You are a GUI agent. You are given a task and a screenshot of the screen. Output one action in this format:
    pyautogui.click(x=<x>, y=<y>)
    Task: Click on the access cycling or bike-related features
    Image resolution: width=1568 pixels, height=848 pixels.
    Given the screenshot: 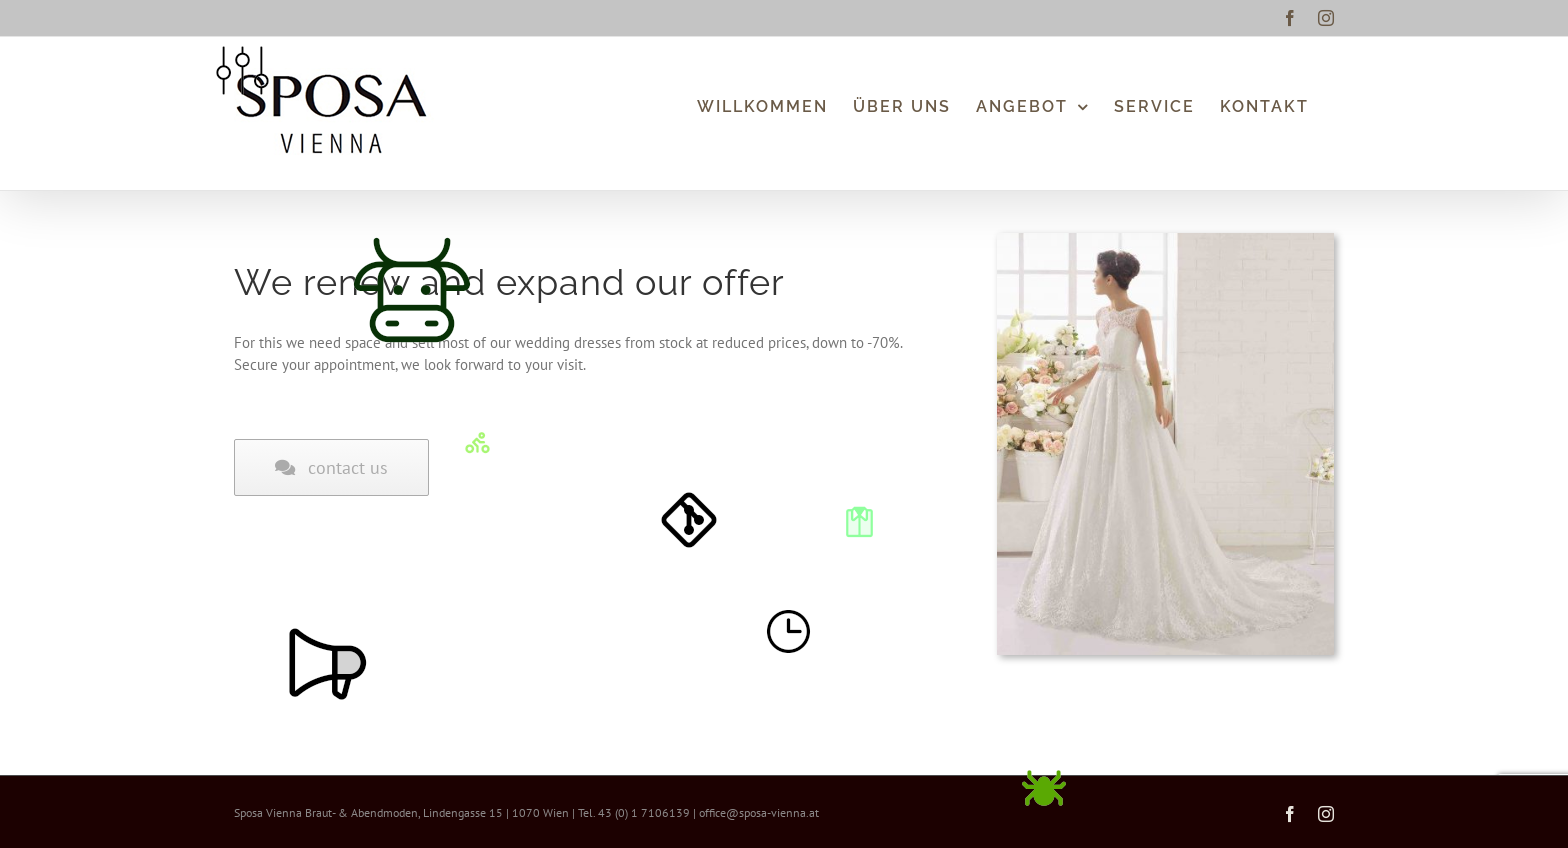 What is the action you would take?
    pyautogui.click(x=477, y=443)
    